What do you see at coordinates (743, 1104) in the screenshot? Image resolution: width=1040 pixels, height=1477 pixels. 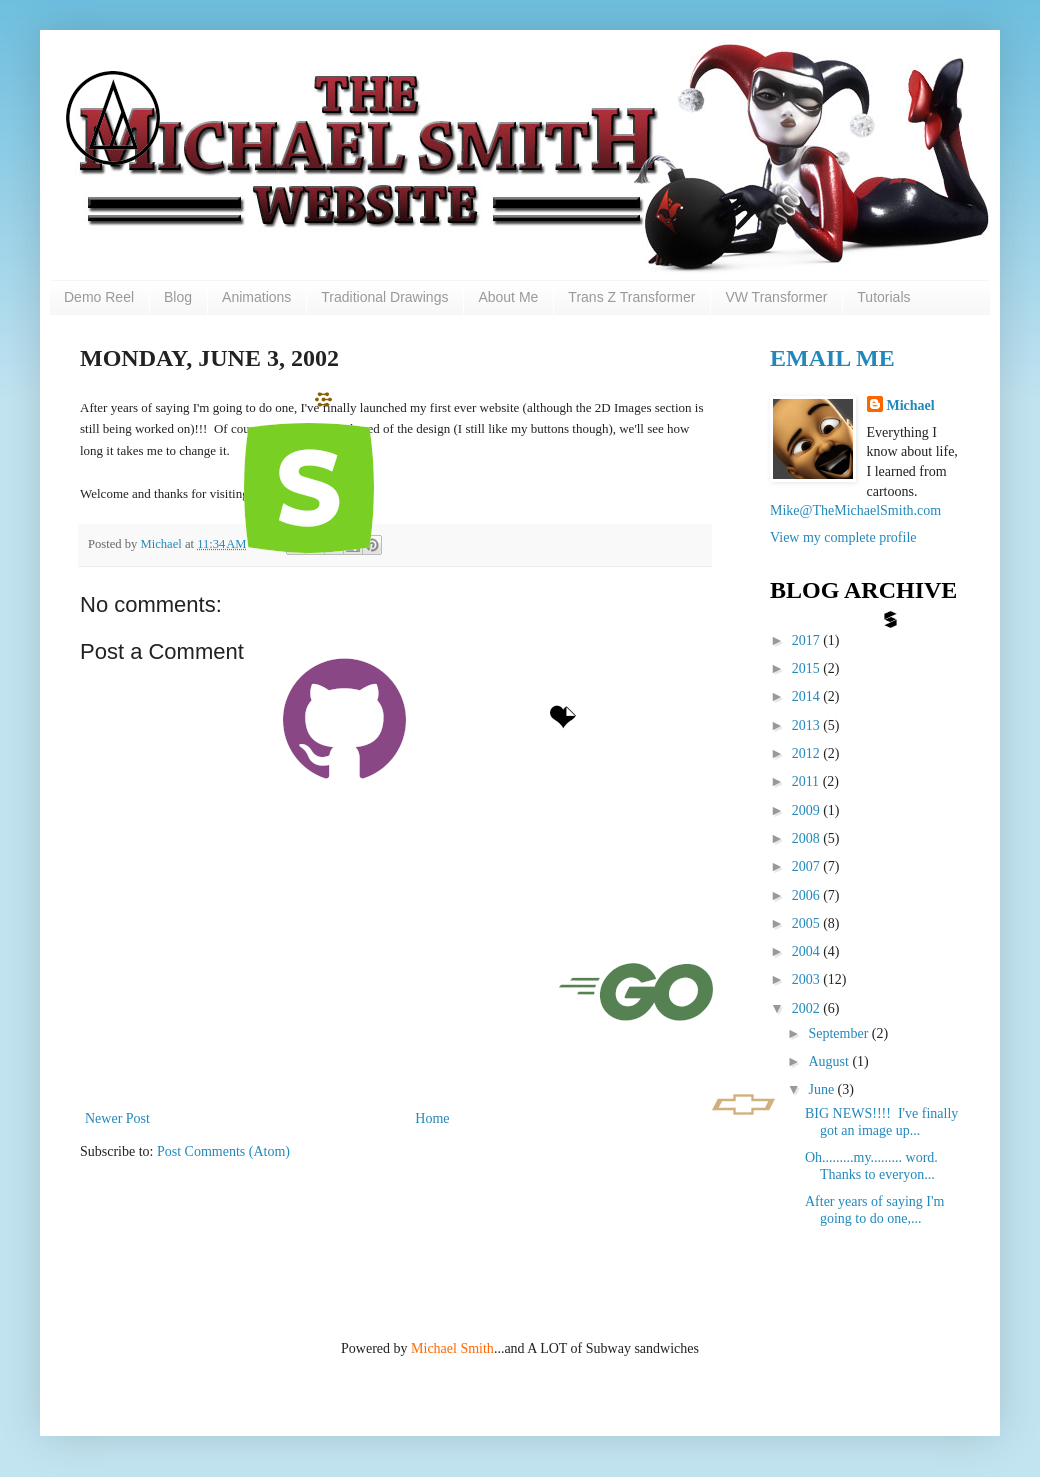 I see `chevrolet brand logo` at bounding box center [743, 1104].